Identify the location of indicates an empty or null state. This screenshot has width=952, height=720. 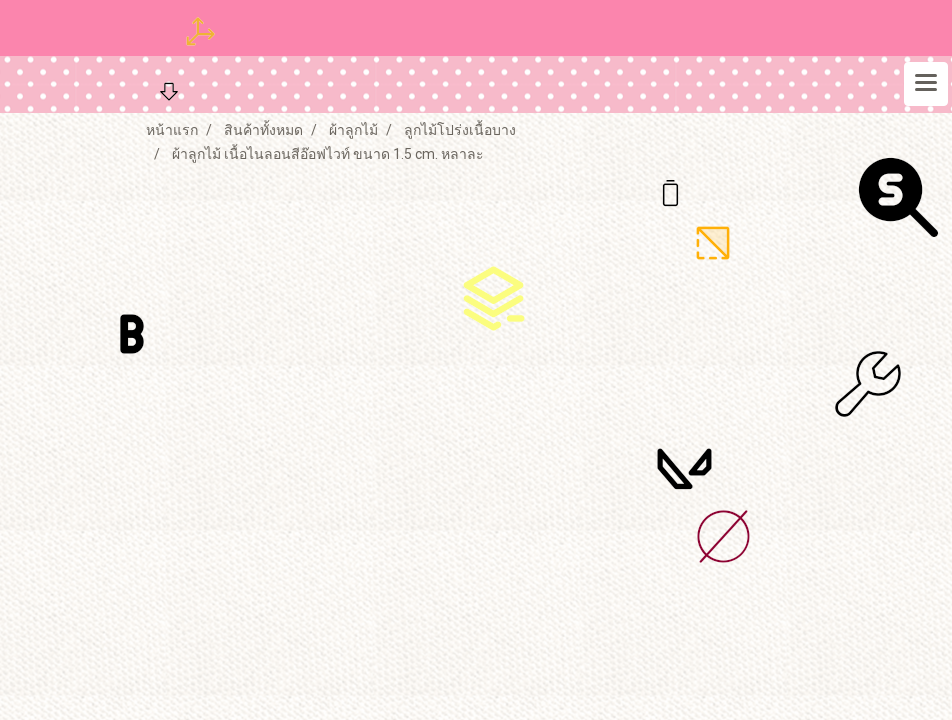
(723, 536).